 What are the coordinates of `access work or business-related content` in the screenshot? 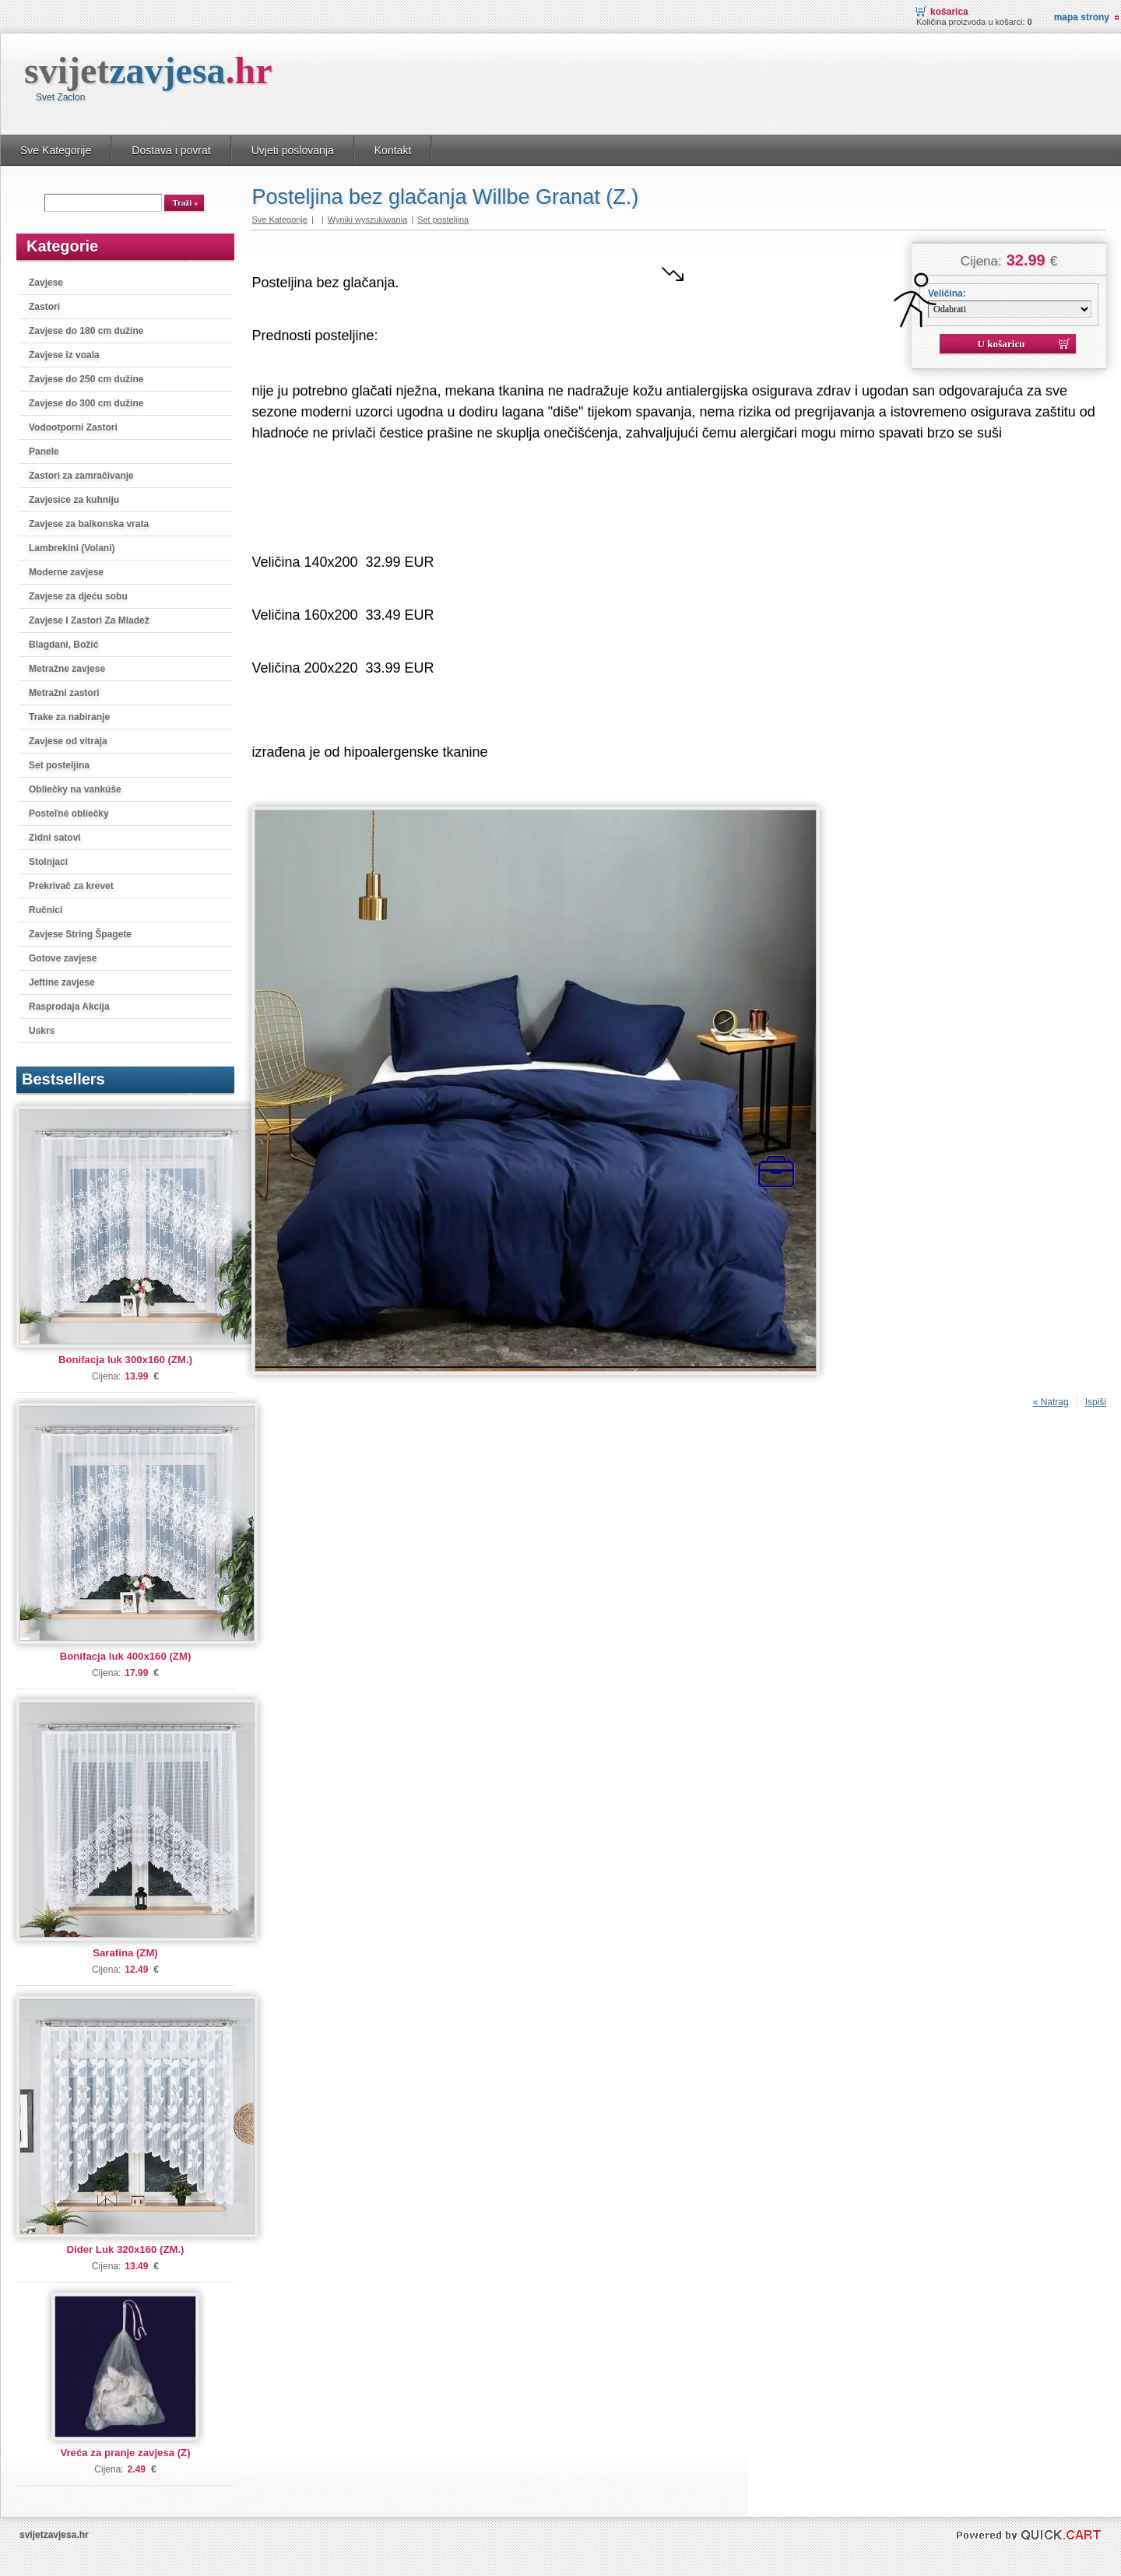 It's located at (776, 1172).